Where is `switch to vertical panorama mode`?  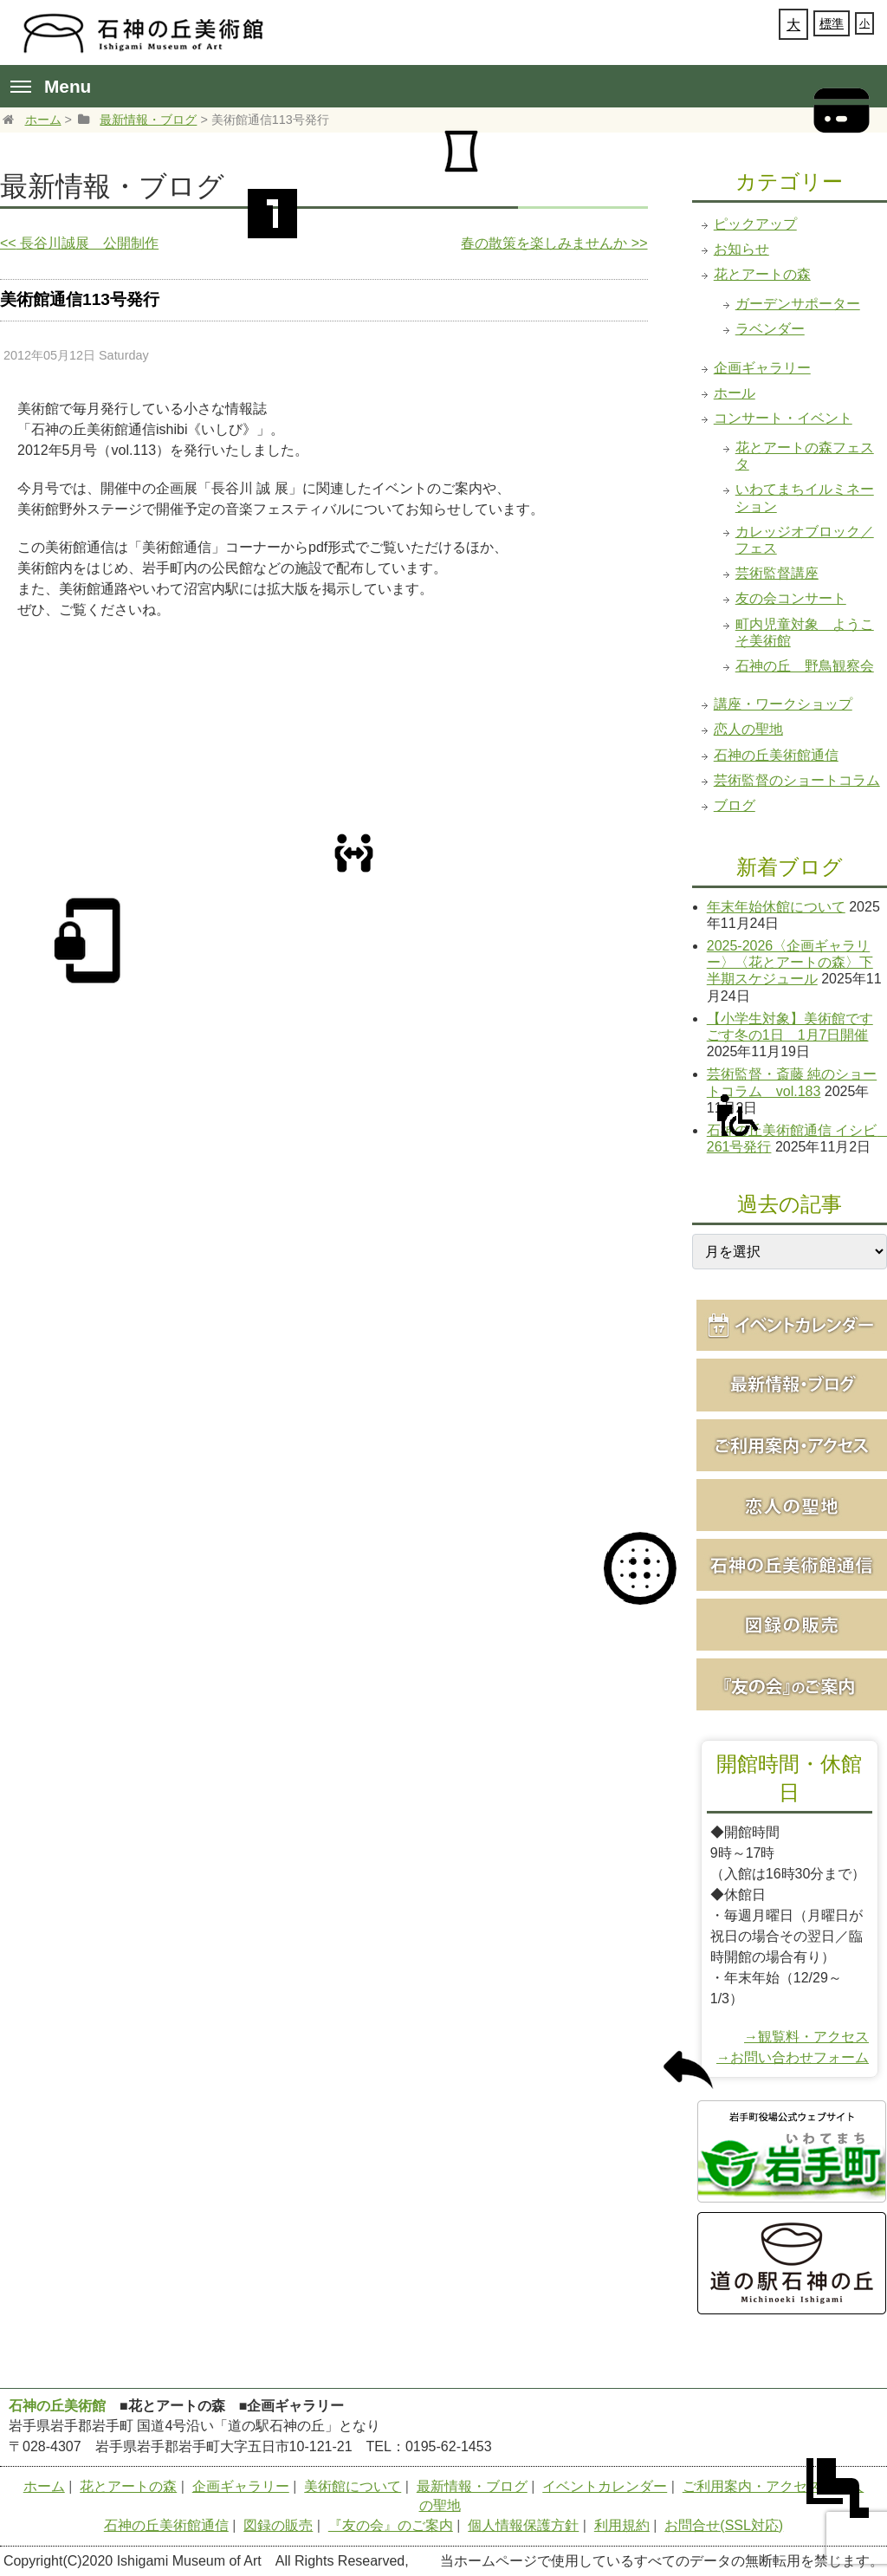
switch to vertical panorama mode is located at coordinates (461, 151).